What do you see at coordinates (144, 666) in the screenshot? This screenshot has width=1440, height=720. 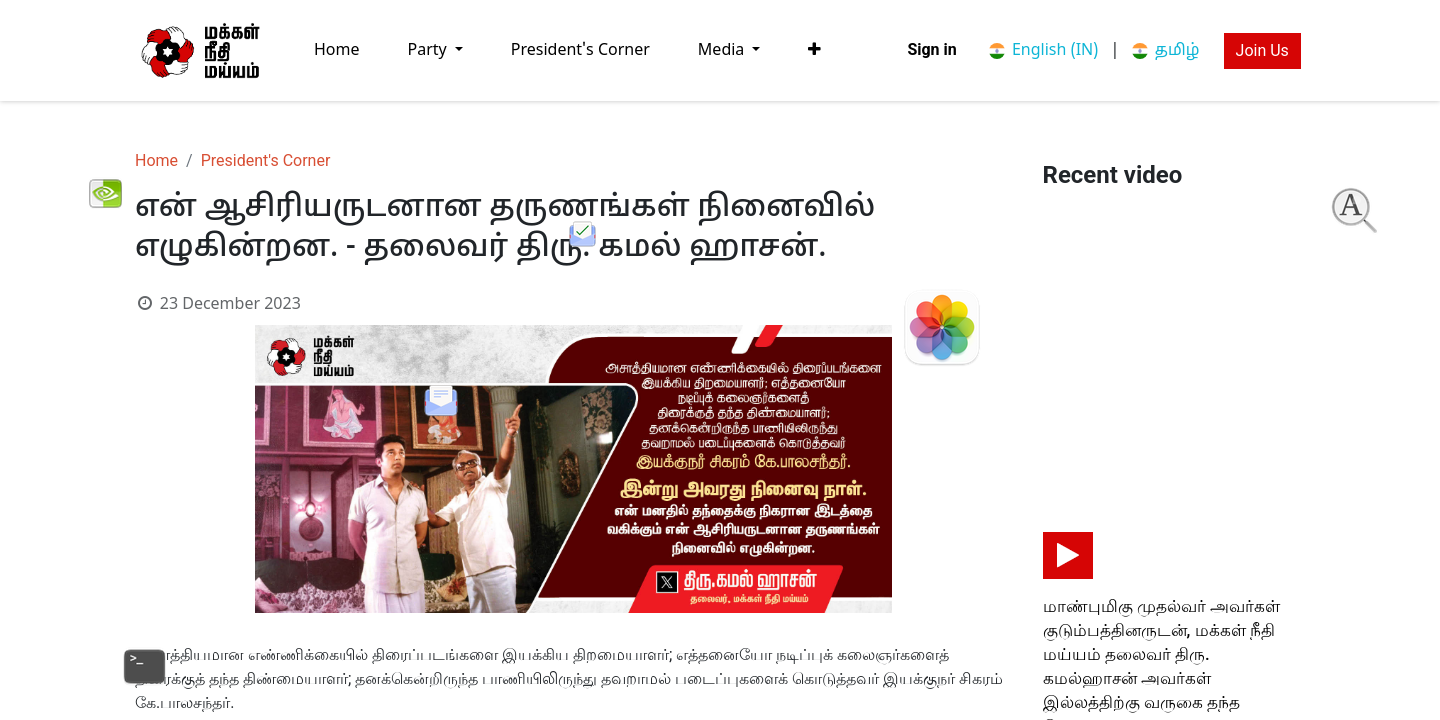 I see `open the terminal application` at bounding box center [144, 666].